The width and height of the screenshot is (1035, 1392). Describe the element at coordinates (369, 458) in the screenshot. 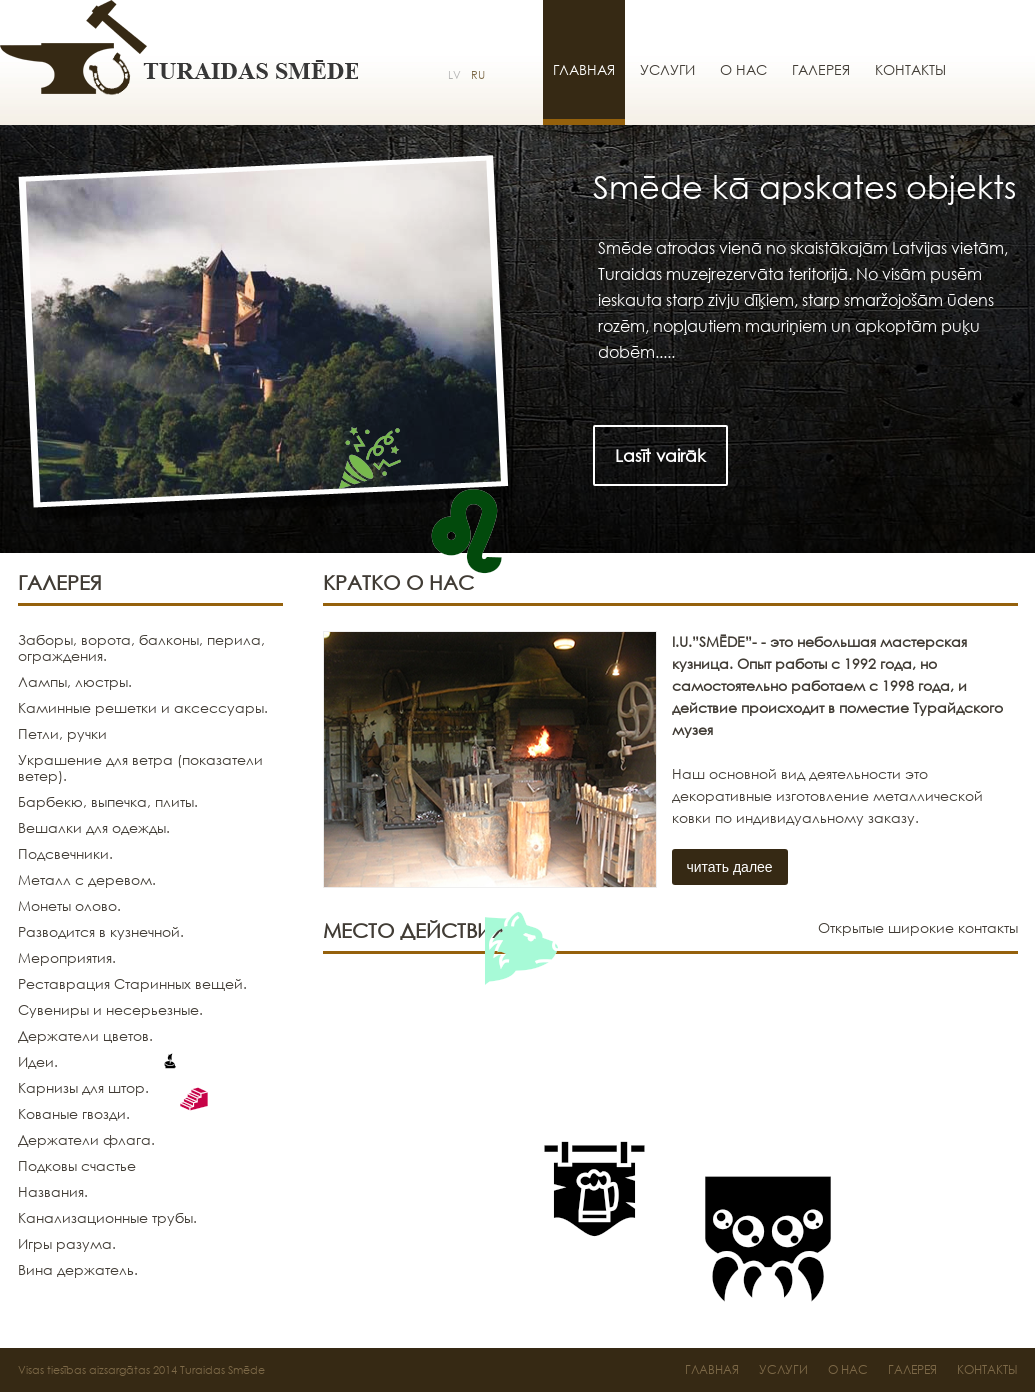

I see `celebrate an achievement or milestone` at that location.